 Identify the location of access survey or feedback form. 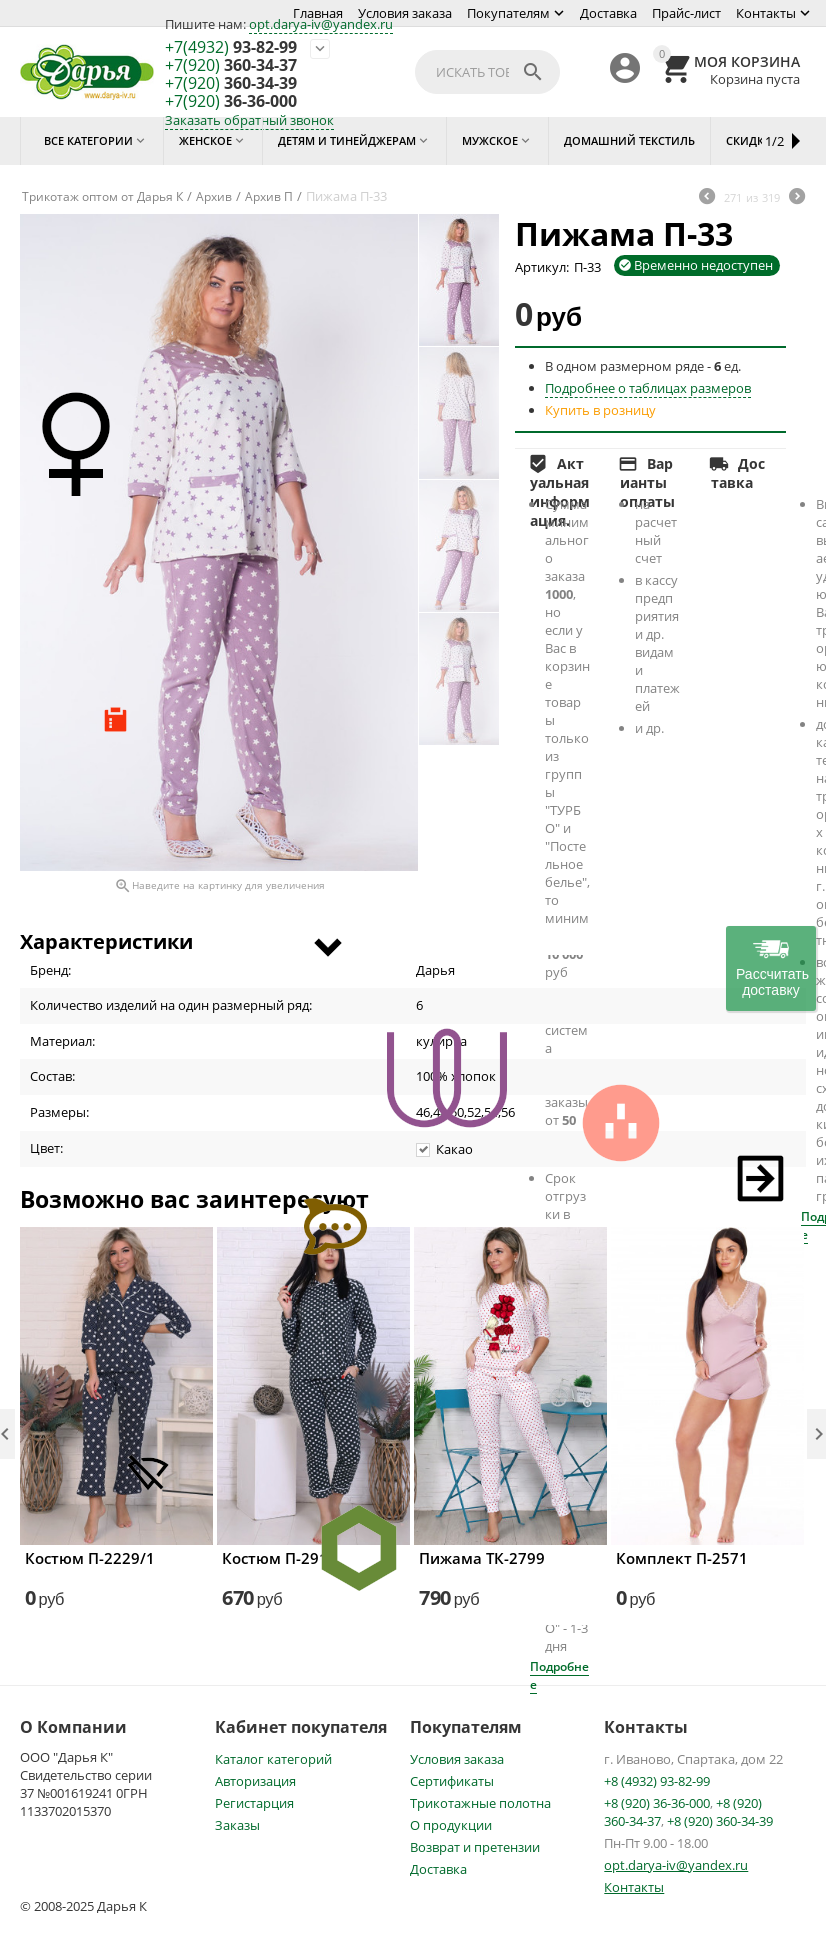
(115, 719).